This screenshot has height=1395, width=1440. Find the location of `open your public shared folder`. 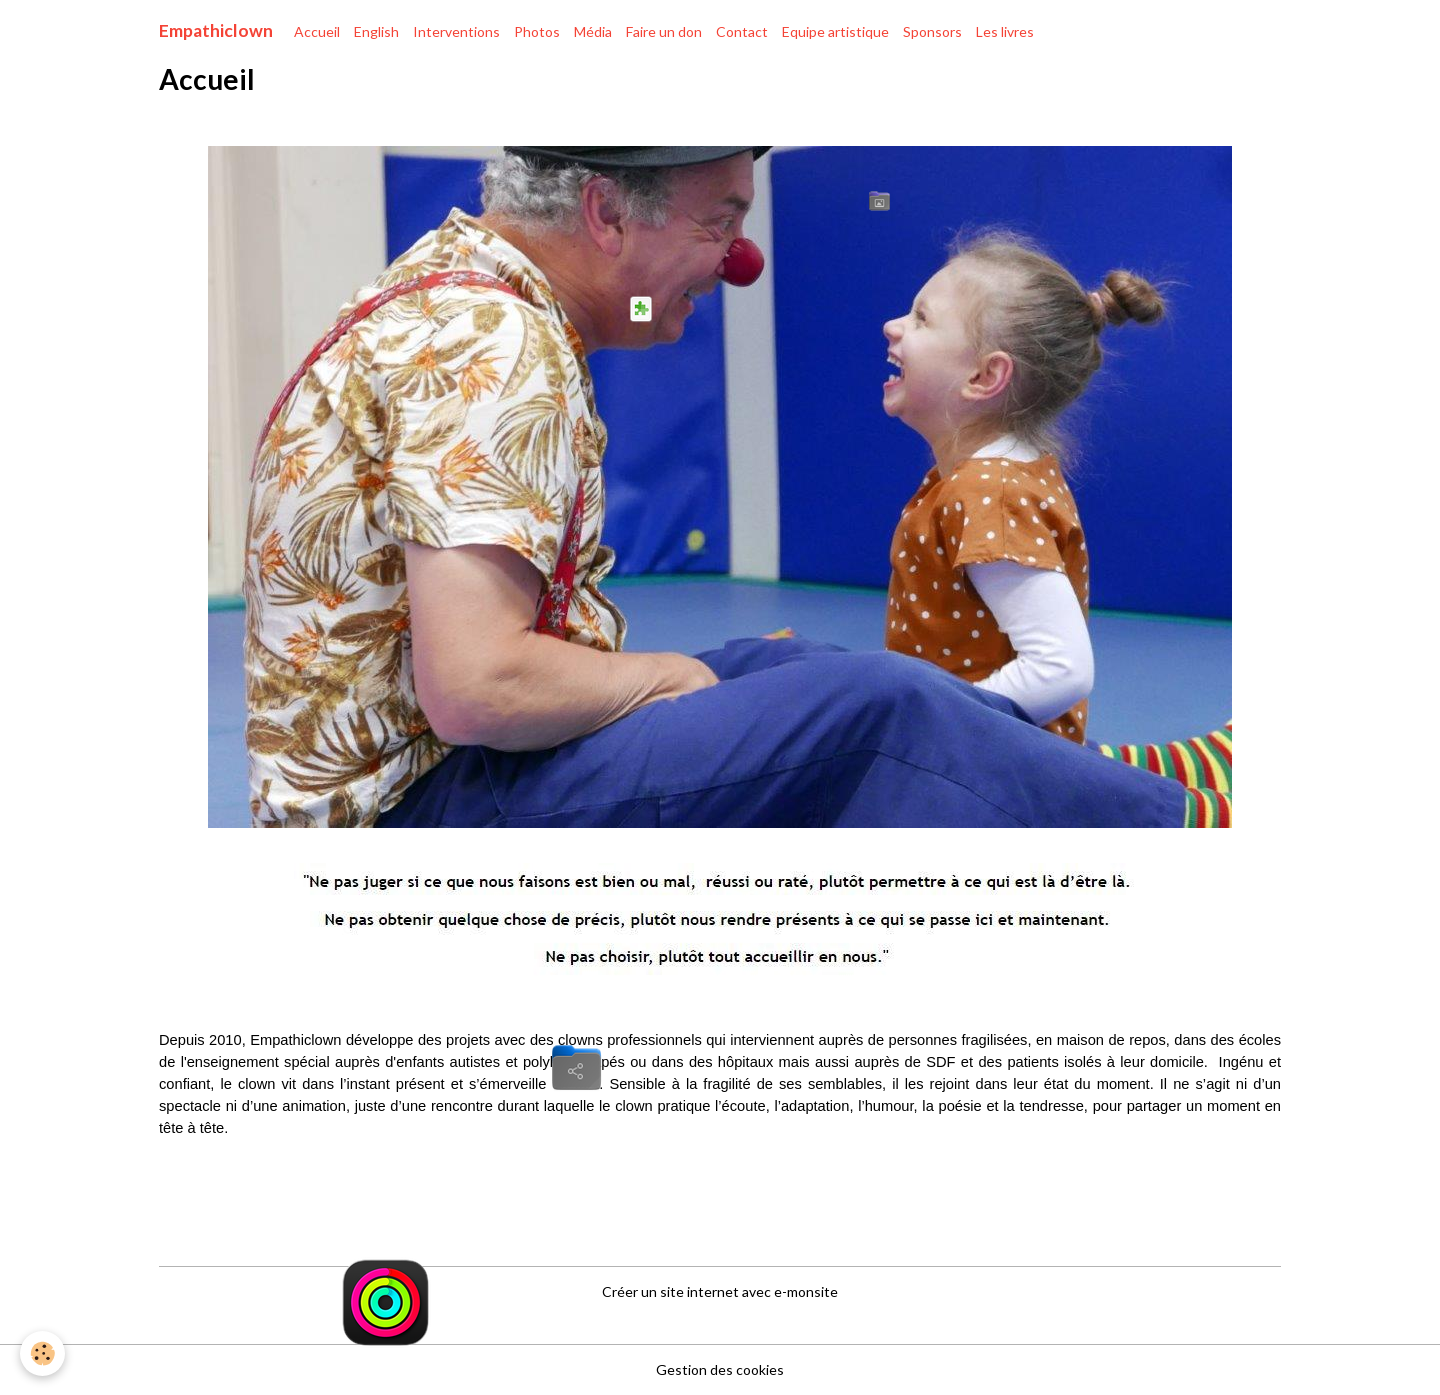

open your public shared folder is located at coordinates (576, 1067).